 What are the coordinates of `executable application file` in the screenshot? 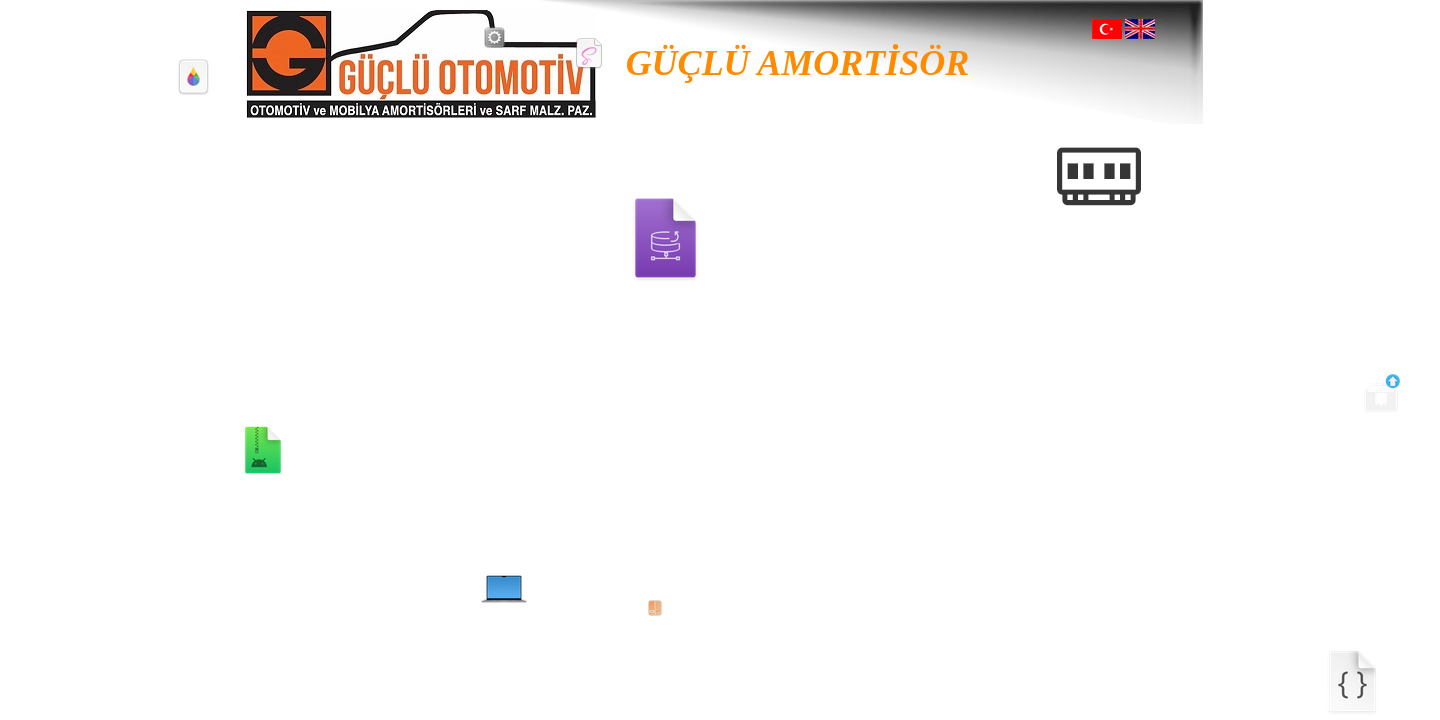 It's located at (494, 37).